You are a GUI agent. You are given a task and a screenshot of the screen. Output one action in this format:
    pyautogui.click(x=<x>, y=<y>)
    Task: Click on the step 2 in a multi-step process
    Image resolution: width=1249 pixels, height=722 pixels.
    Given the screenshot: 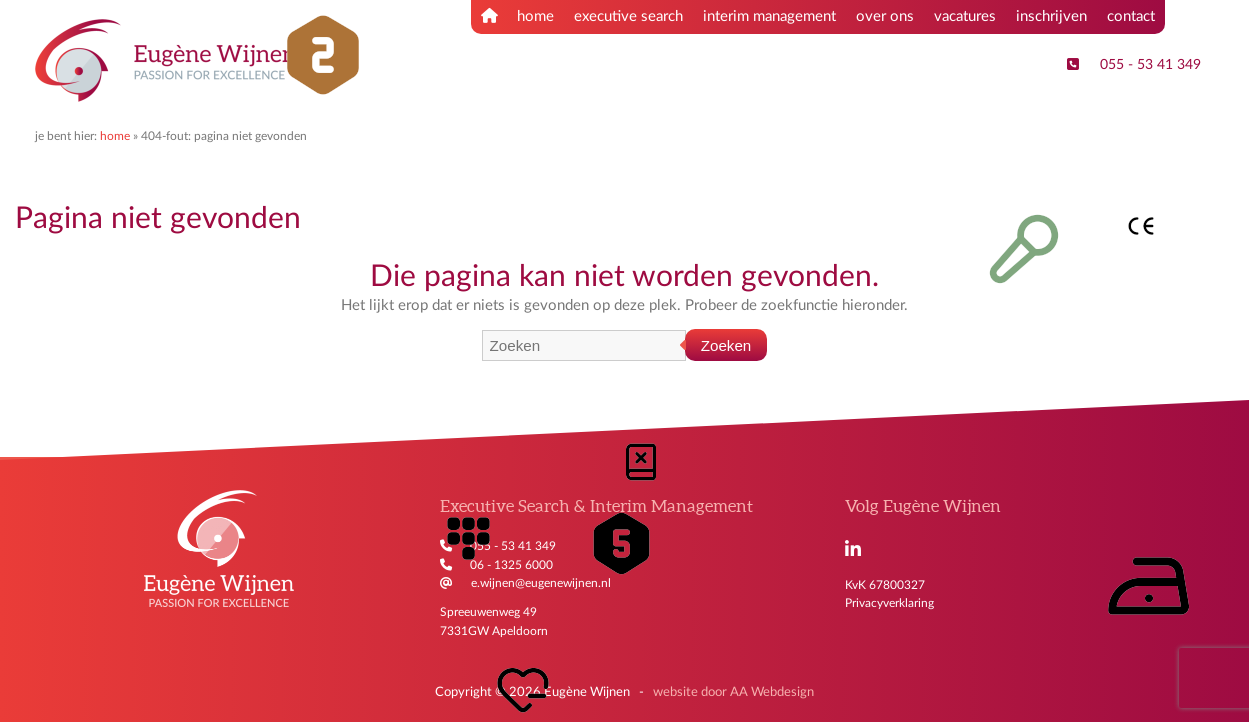 What is the action you would take?
    pyautogui.click(x=323, y=55)
    